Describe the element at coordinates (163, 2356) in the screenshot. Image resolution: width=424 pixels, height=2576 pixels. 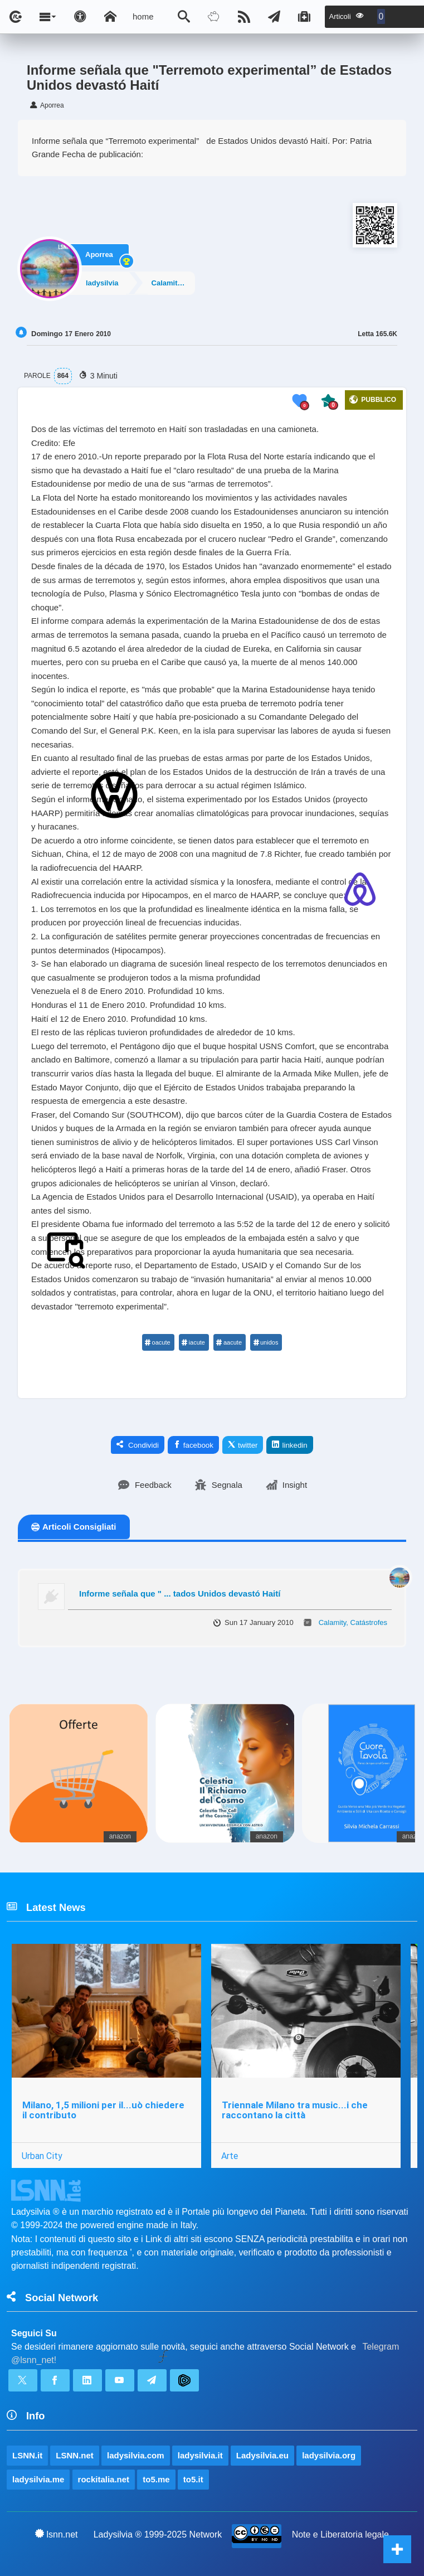
I see `access function or formula editor` at that location.